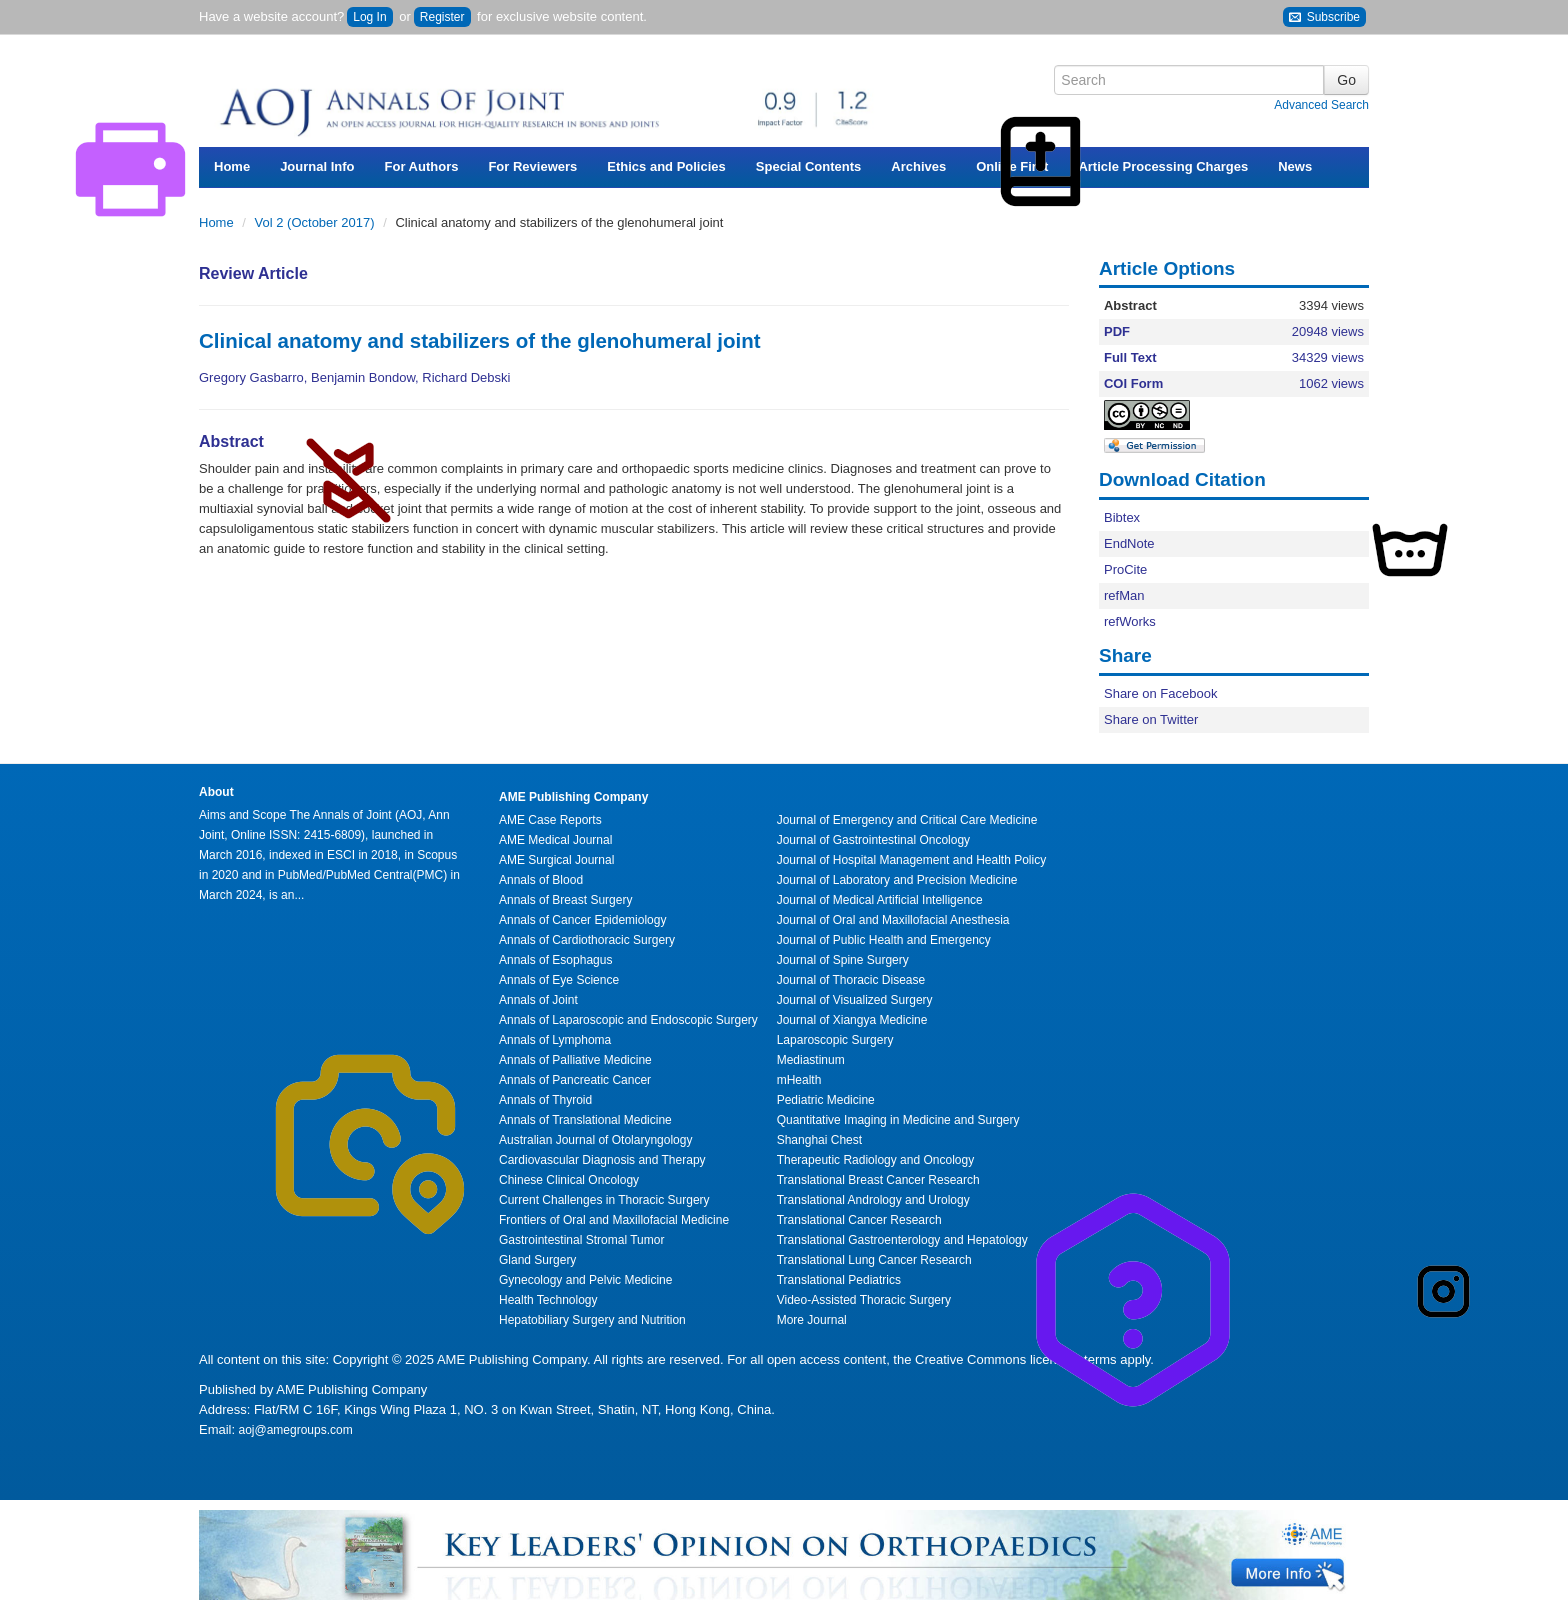  What do you see at coordinates (1443, 1291) in the screenshot?
I see `open Instagram app` at bounding box center [1443, 1291].